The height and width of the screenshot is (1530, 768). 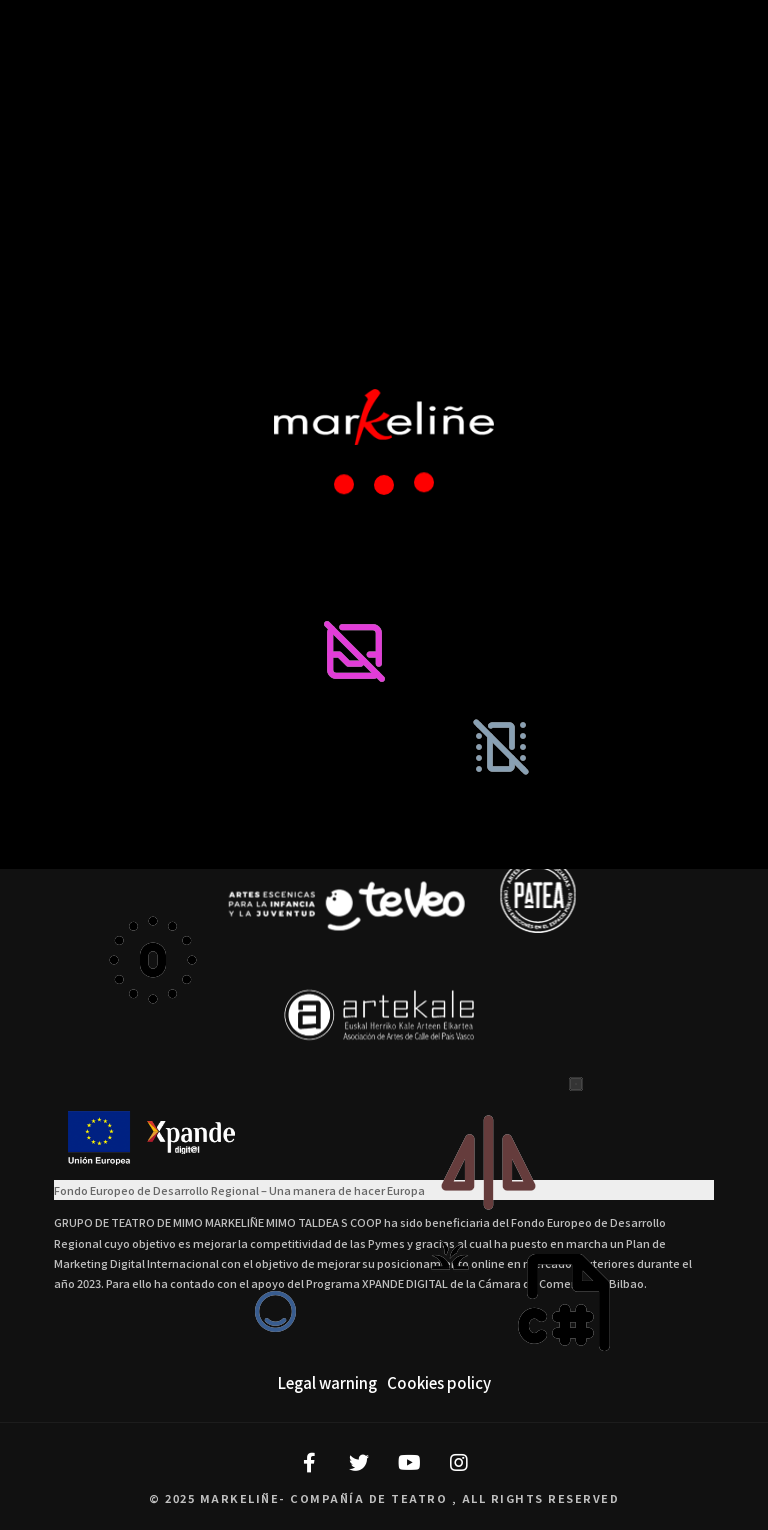 What do you see at coordinates (568, 1302) in the screenshot?
I see `open a C# source code file` at bounding box center [568, 1302].